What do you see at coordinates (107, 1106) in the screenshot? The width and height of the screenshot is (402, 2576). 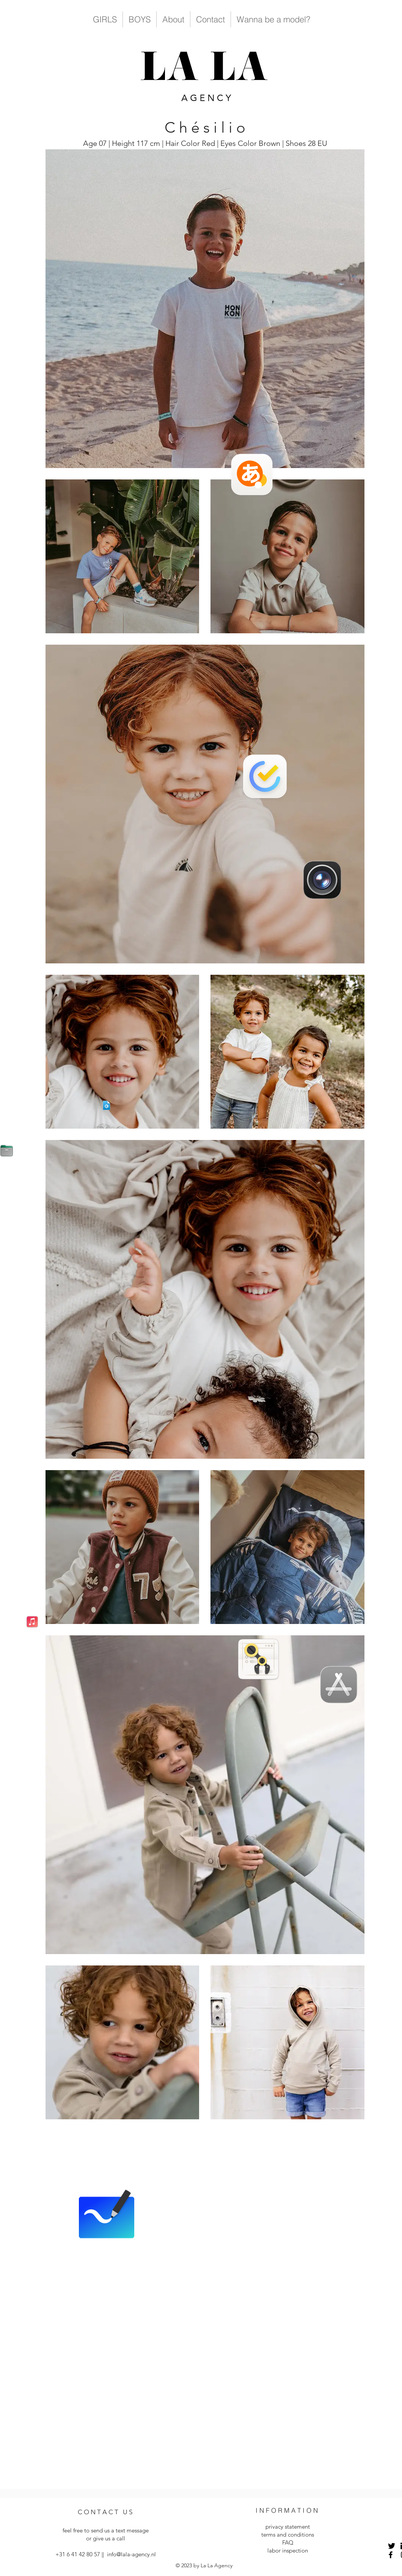 I see `open a KMyMoney financial data file` at bounding box center [107, 1106].